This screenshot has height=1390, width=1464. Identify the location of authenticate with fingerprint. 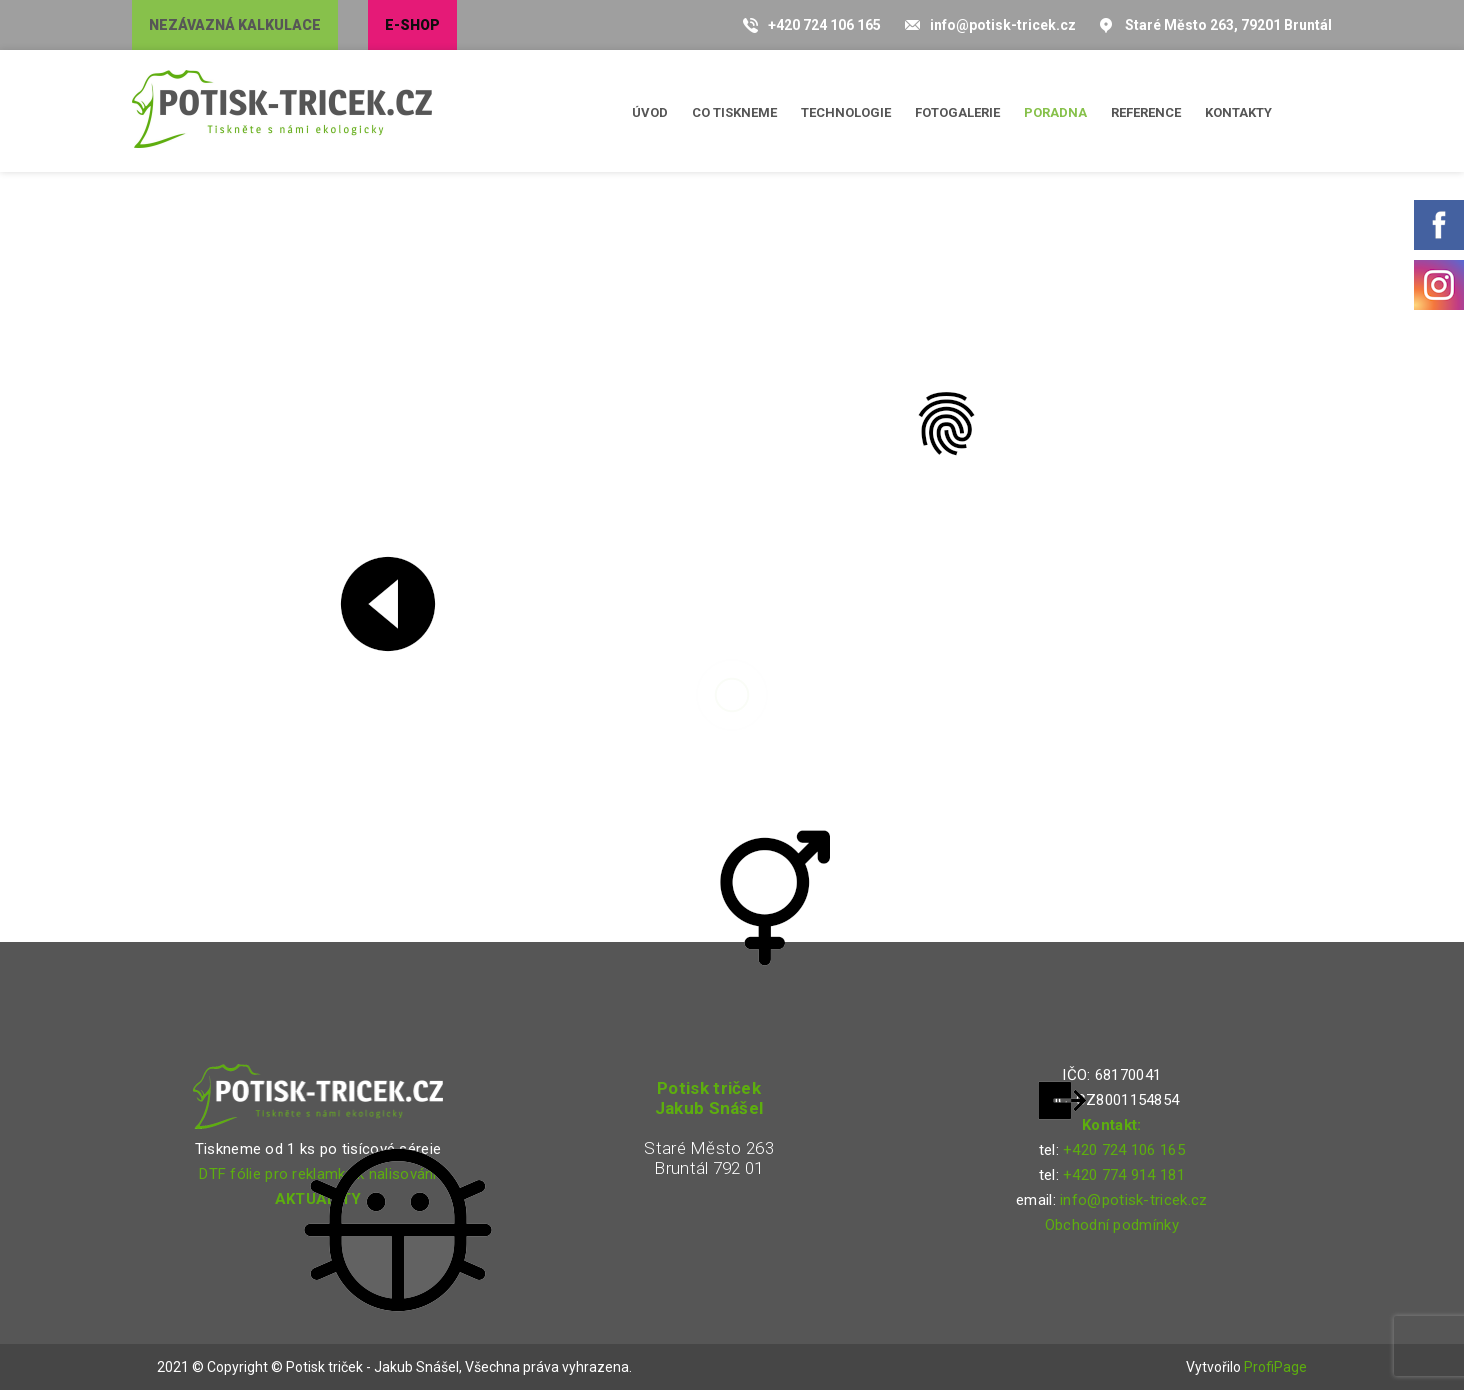
(946, 423).